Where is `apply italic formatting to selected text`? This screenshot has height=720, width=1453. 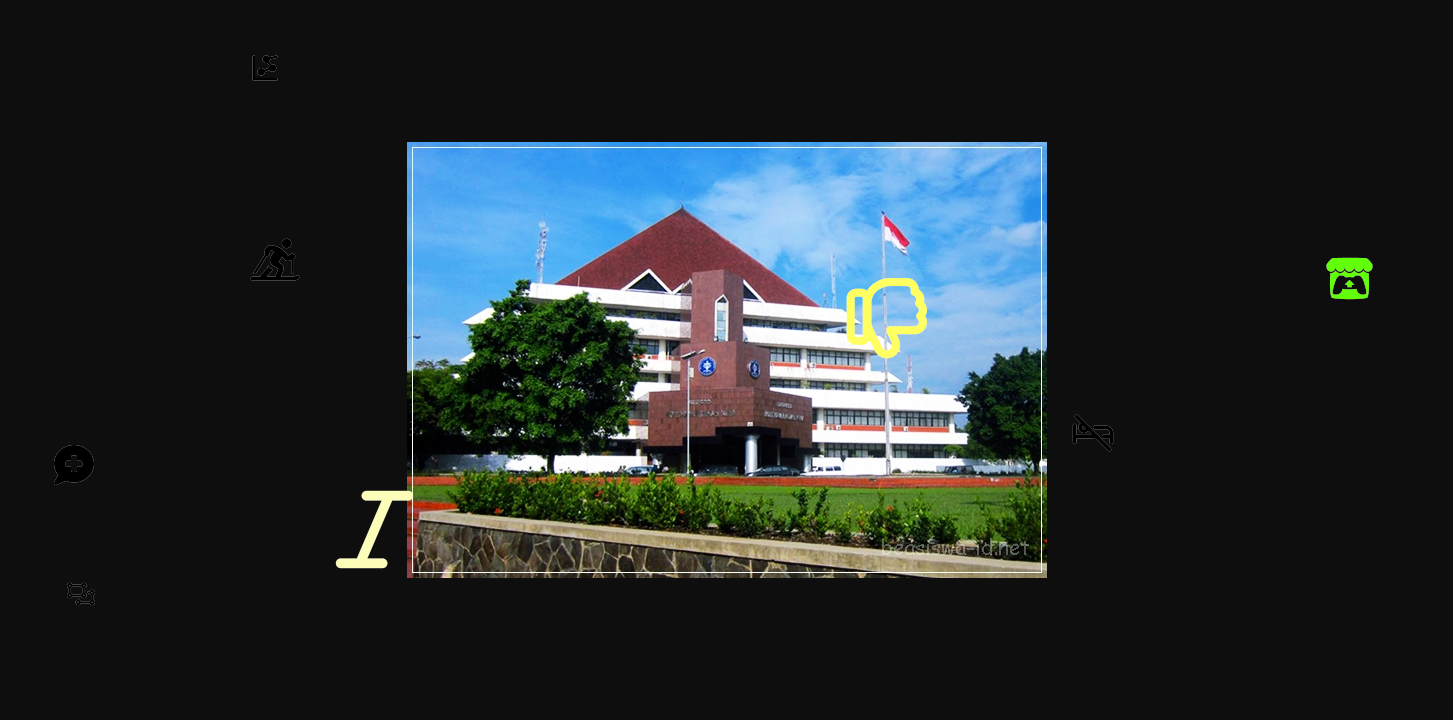 apply italic formatting to selected text is located at coordinates (374, 529).